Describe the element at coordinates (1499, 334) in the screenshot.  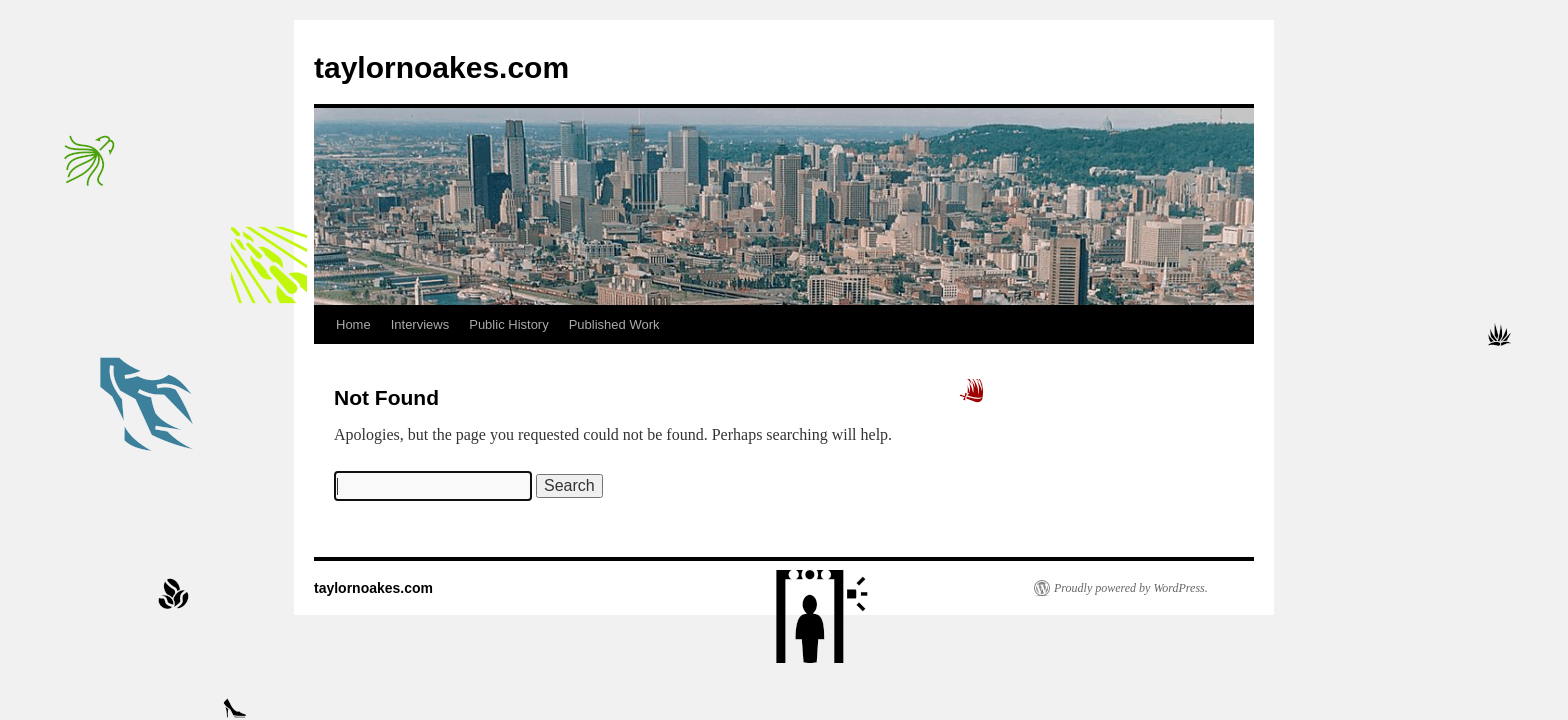
I see `agave plant icon for a gardening or farming game` at that location.